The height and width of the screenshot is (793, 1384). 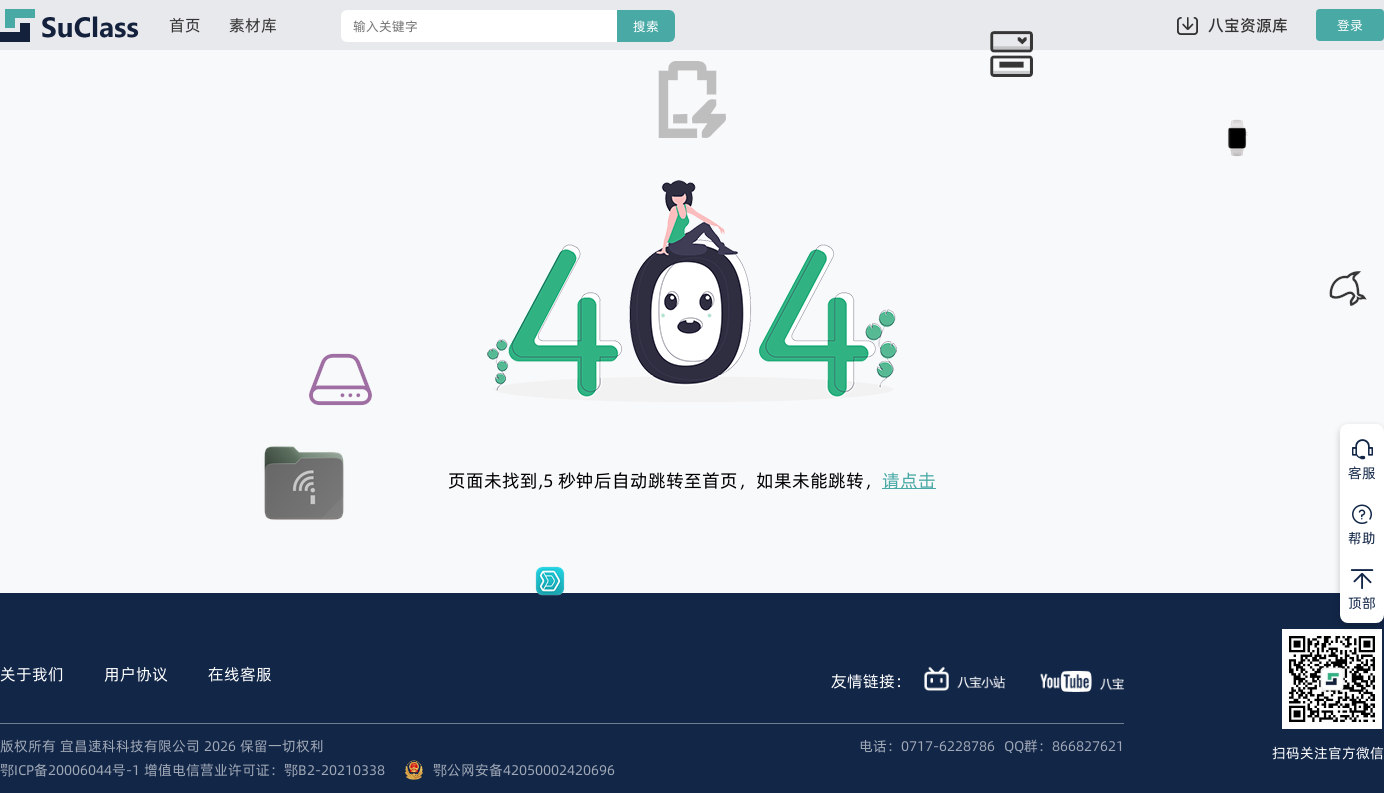 I want to click on apple watch series 2 device icon, so click(x=1237, y=138).